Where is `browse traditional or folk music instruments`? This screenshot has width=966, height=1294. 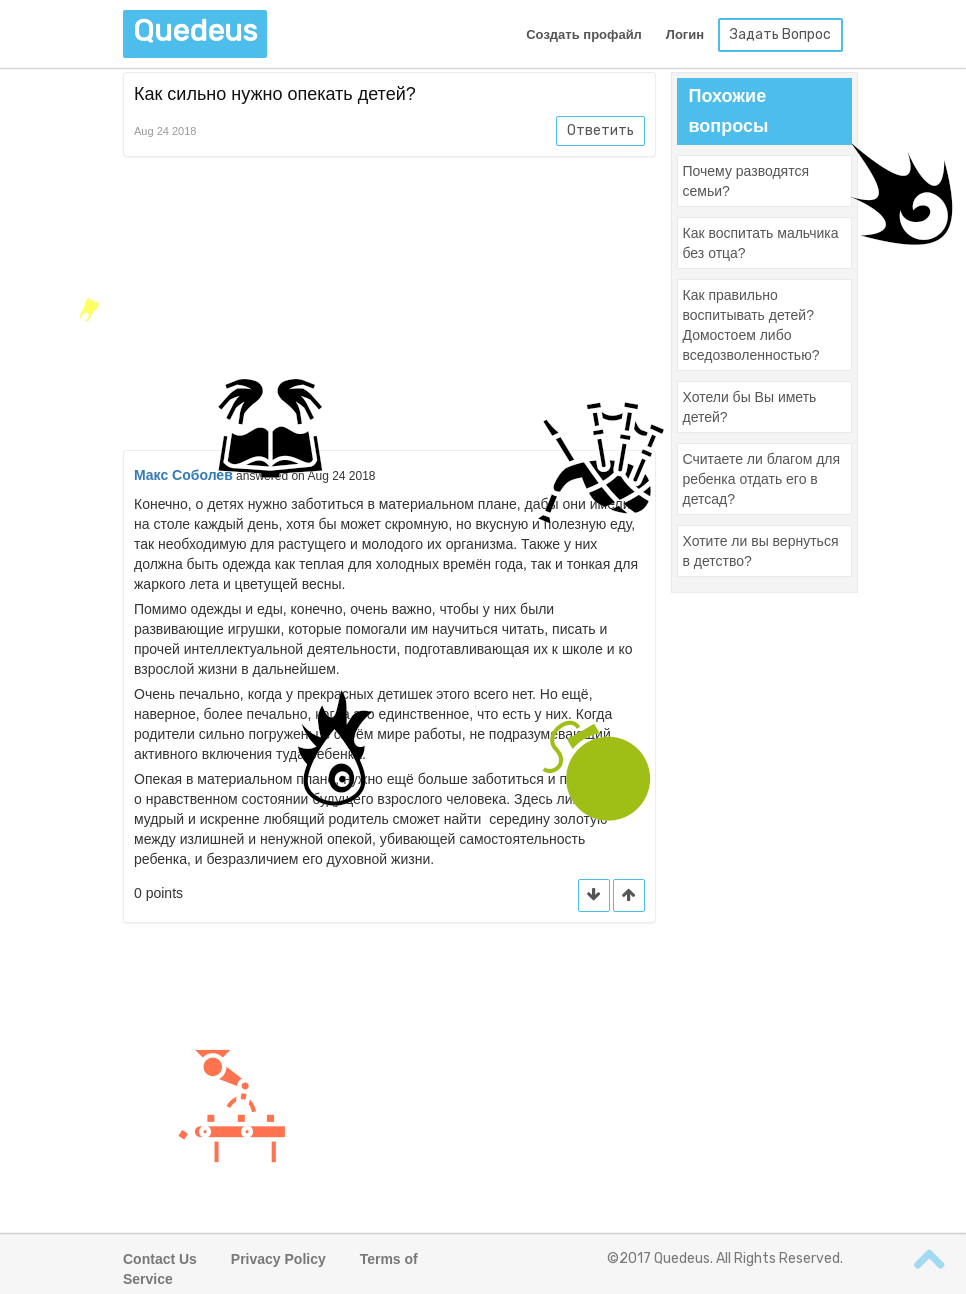 browse traditional or folk music instruments is located at coordinates (601, 463).